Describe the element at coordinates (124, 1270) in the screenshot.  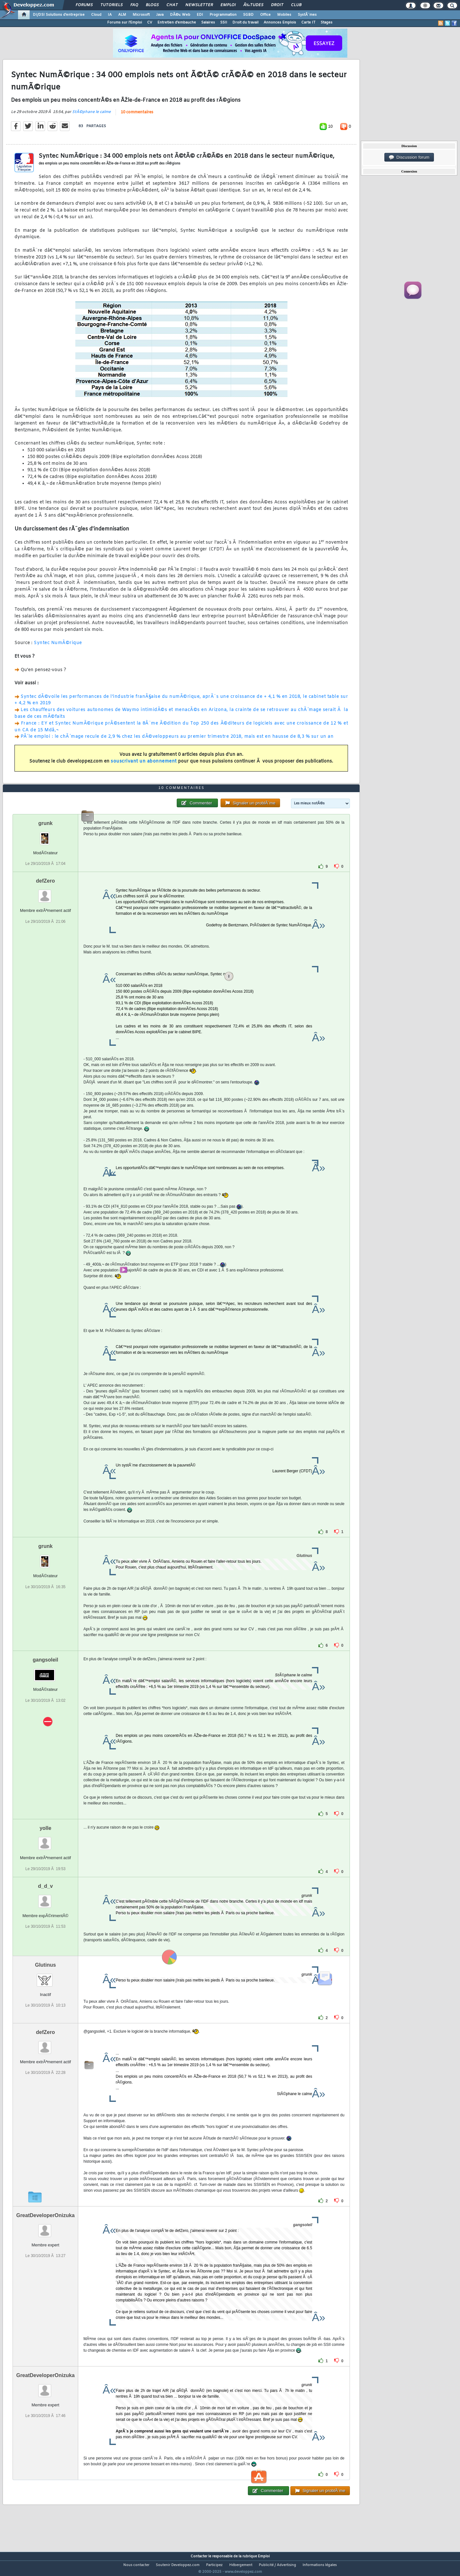
I see `open multimedia or media player app` at that location.